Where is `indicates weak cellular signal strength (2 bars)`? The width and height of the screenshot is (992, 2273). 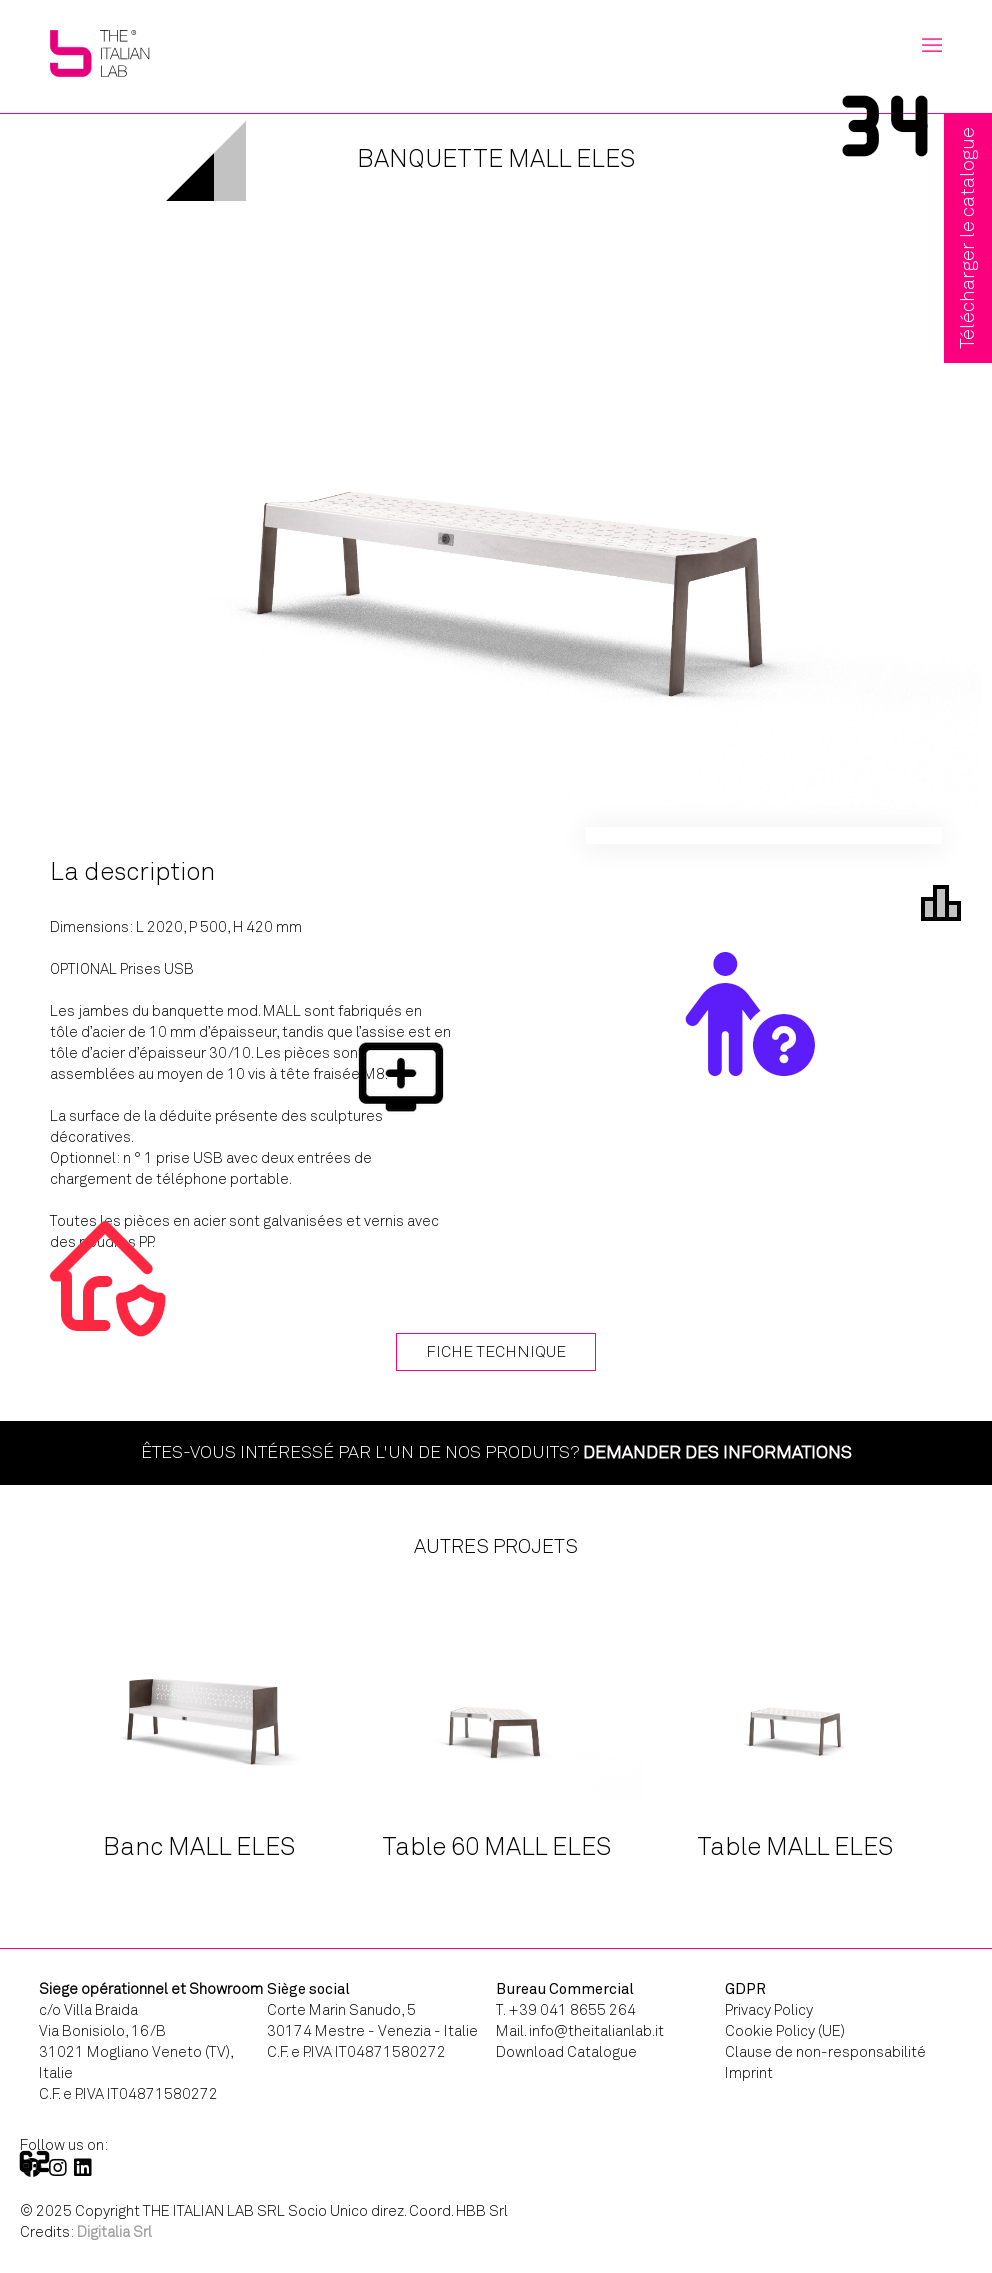
indicates weak cellular signal strength (2 bars) is located at coordinates (206, 161).